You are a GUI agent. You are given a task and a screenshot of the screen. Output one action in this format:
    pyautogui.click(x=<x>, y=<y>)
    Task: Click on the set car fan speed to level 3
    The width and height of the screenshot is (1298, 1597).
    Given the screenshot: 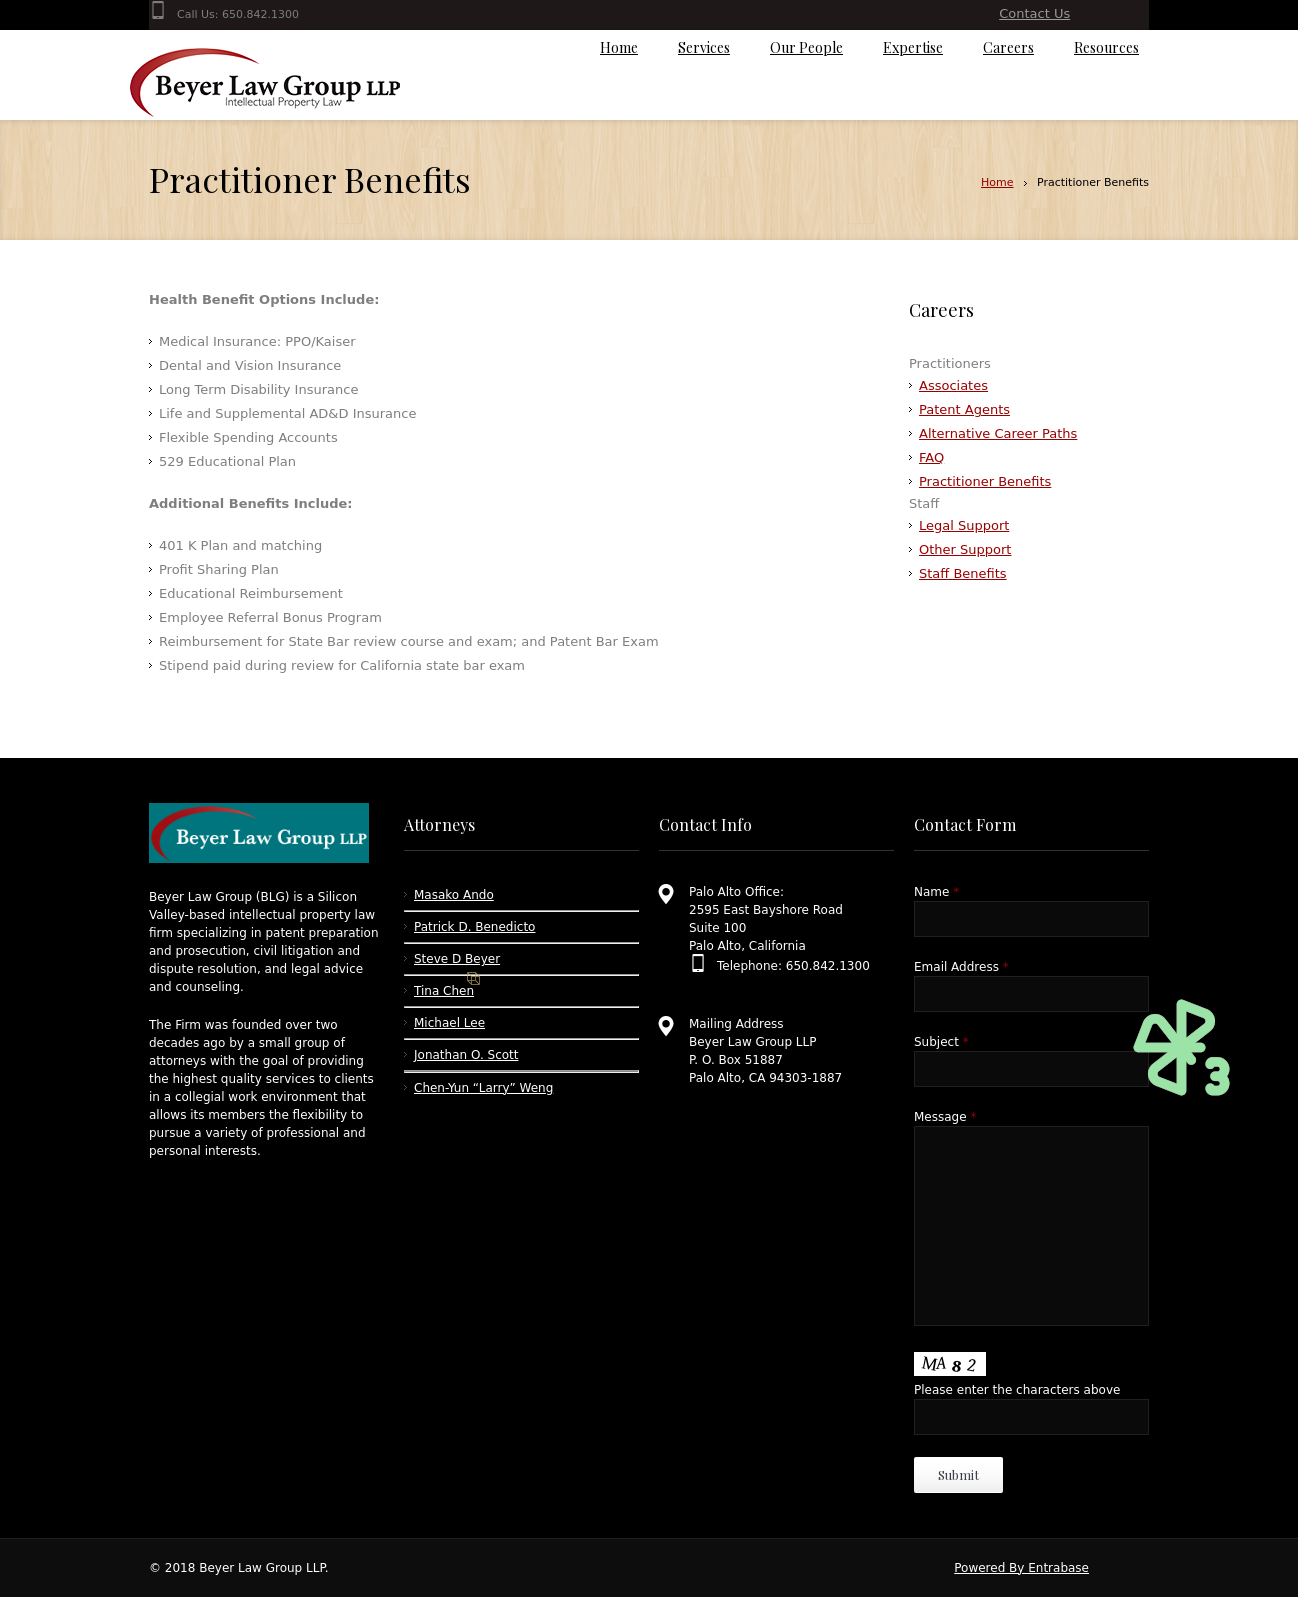 What is the action you would take?
    pyautogui.click(x=1181, y=1047)
    